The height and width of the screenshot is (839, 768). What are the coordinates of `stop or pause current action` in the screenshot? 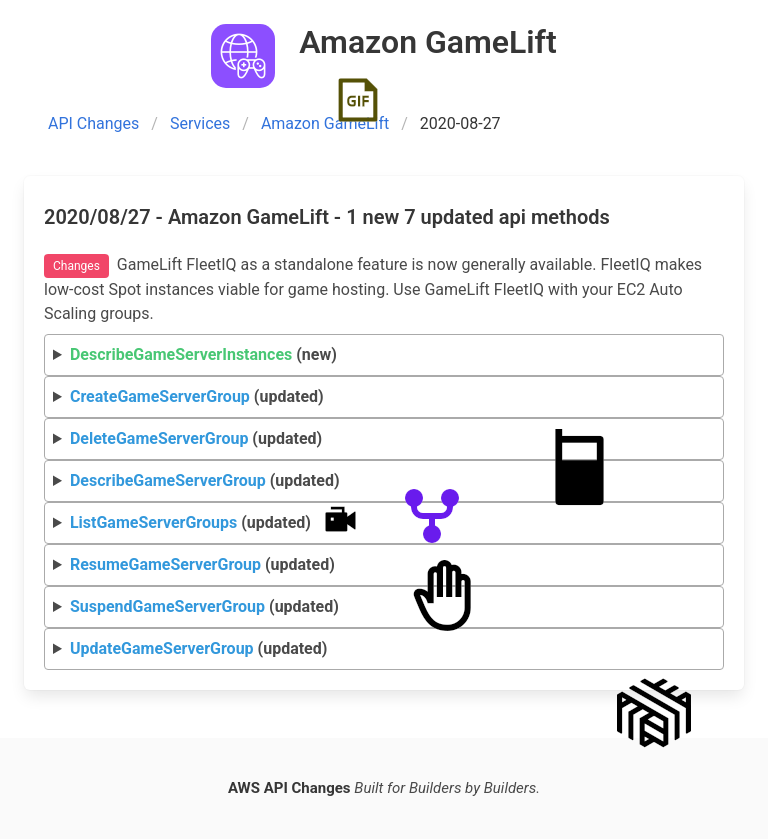 It's located at (443, 597).